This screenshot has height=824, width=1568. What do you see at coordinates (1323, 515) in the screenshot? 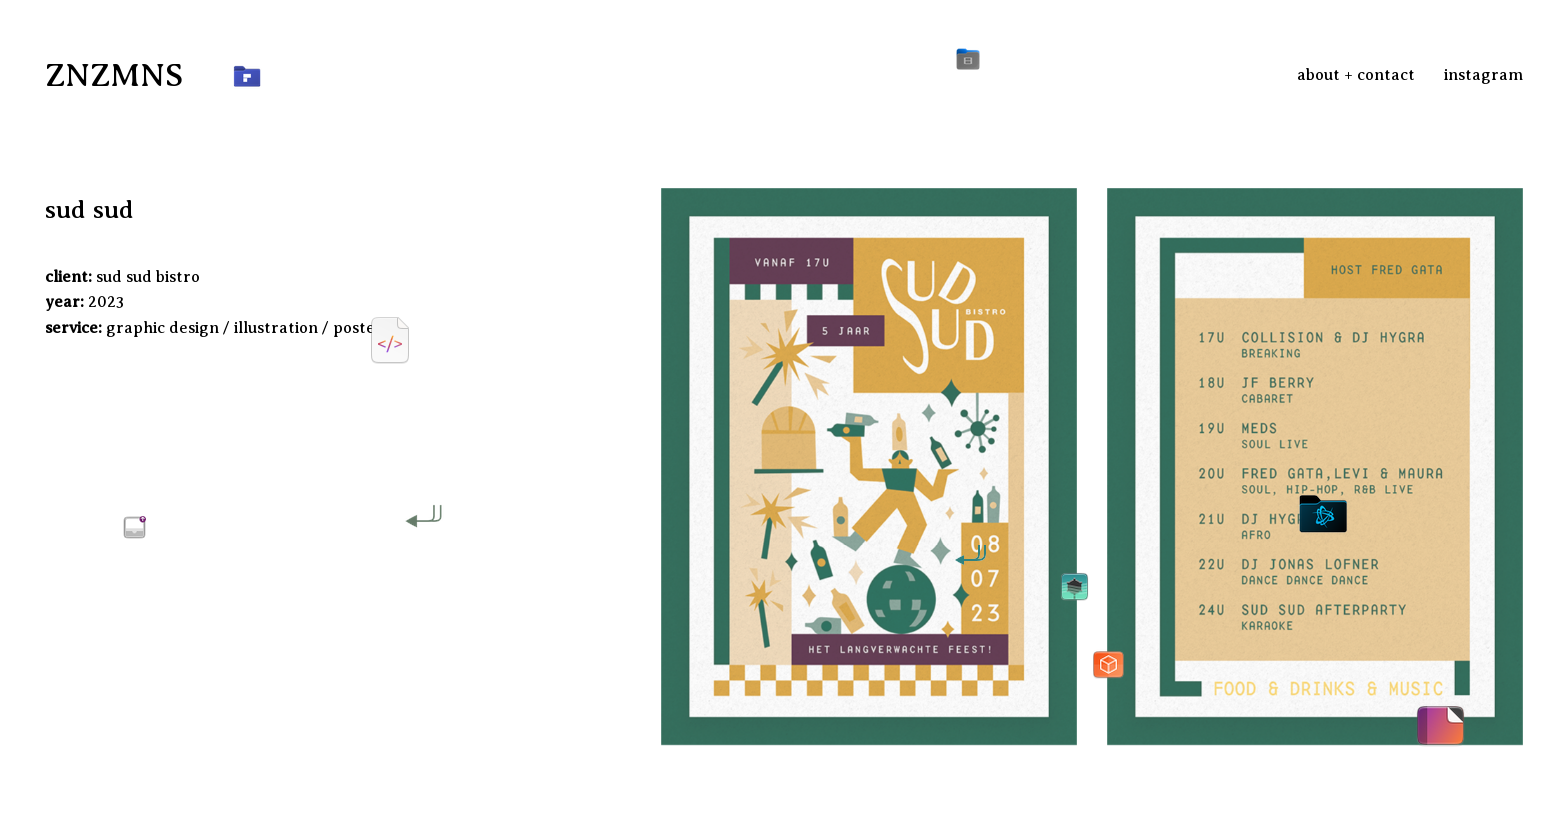
I see `open your Battle.net games folder` at bounding box center [1323, 515].